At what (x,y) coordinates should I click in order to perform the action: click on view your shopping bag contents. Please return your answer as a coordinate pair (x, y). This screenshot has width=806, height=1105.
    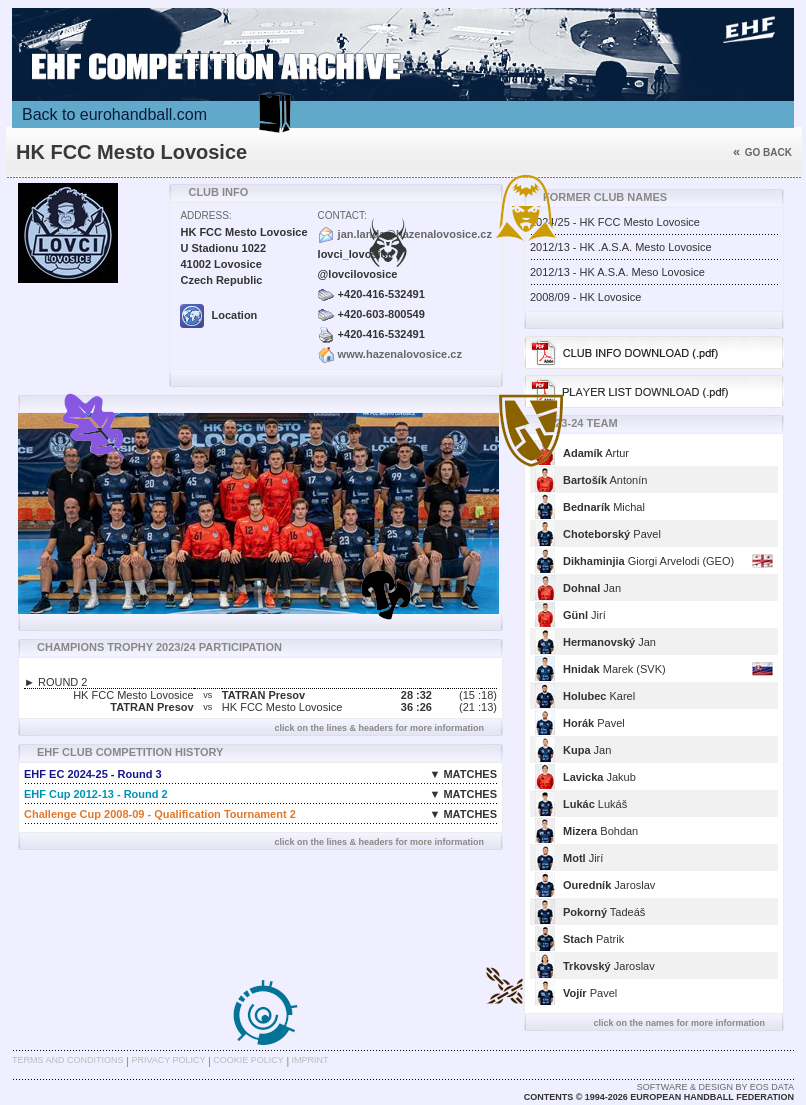
    Looking at the image, I should click on (275, 111).